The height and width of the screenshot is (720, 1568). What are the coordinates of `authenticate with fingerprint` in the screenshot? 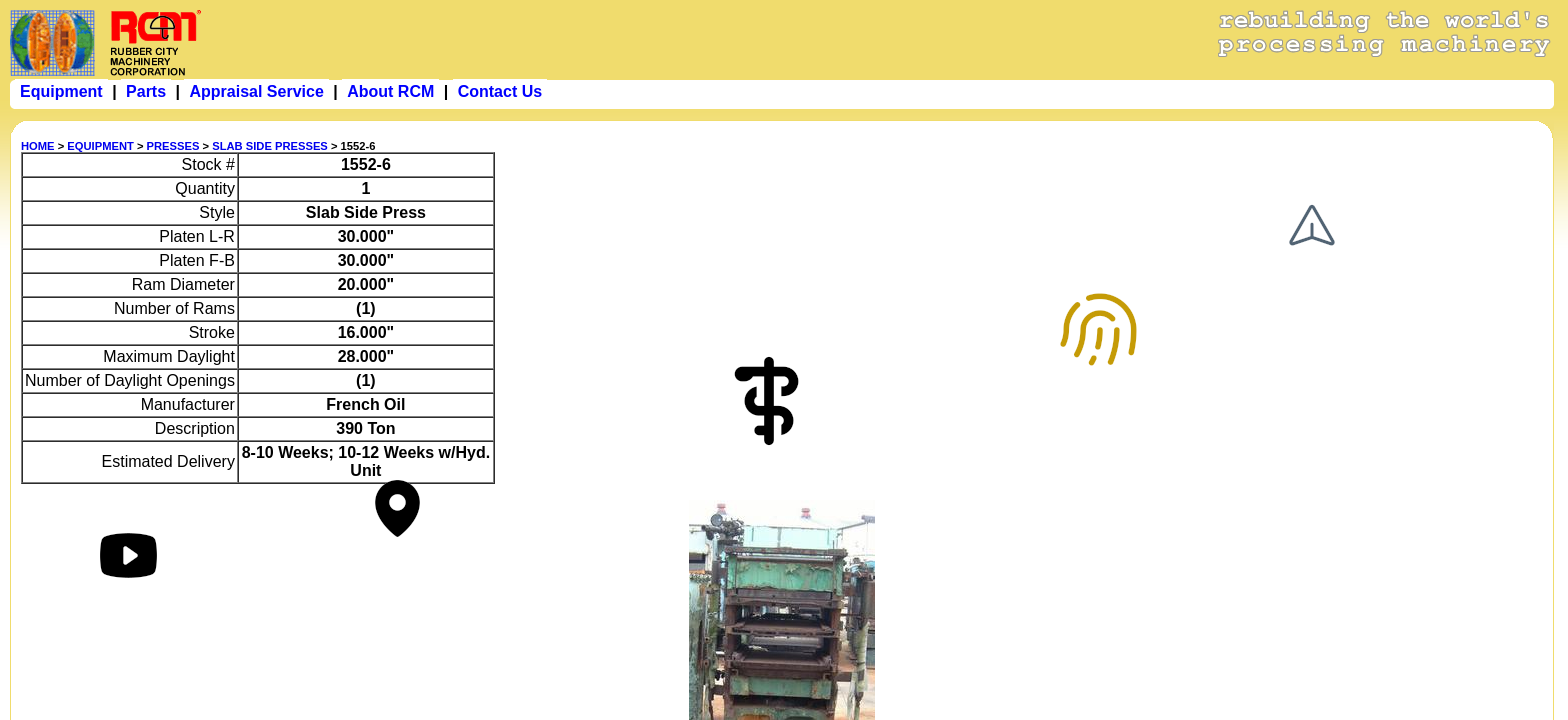 It's located at (1100, 330).